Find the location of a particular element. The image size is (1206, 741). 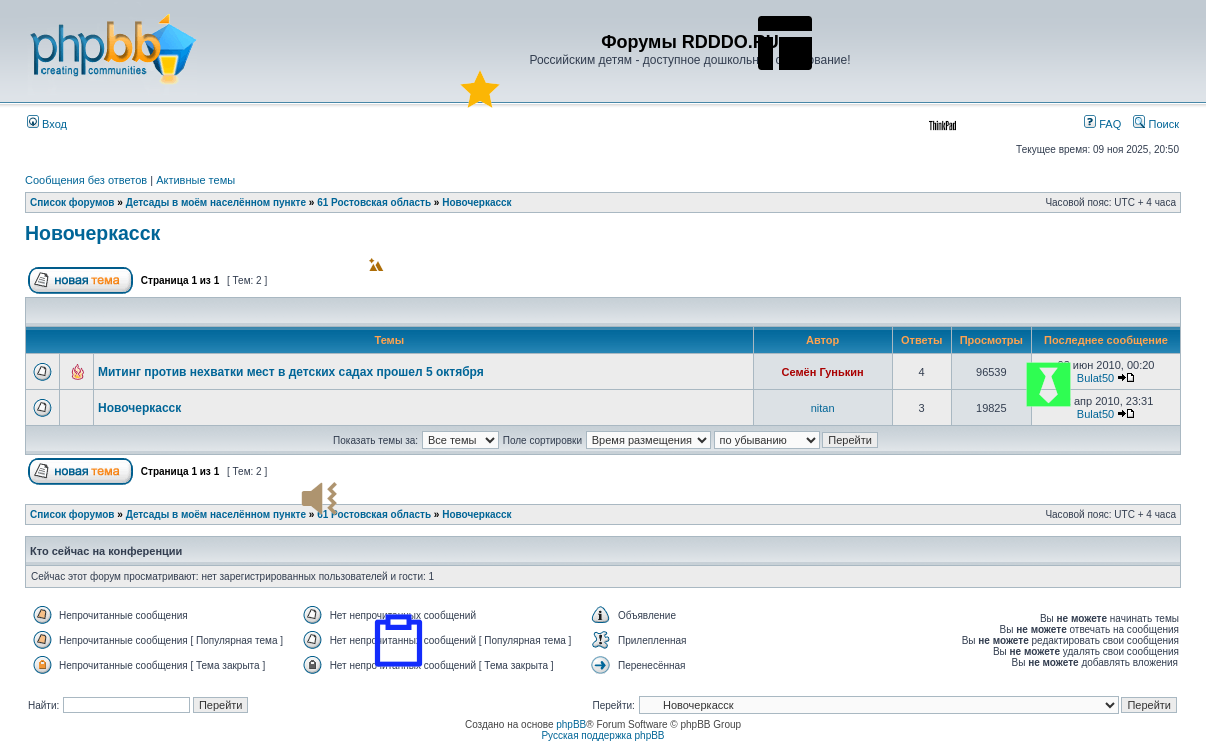

ThinkPad brand logo is located at coordinates (942, 125).